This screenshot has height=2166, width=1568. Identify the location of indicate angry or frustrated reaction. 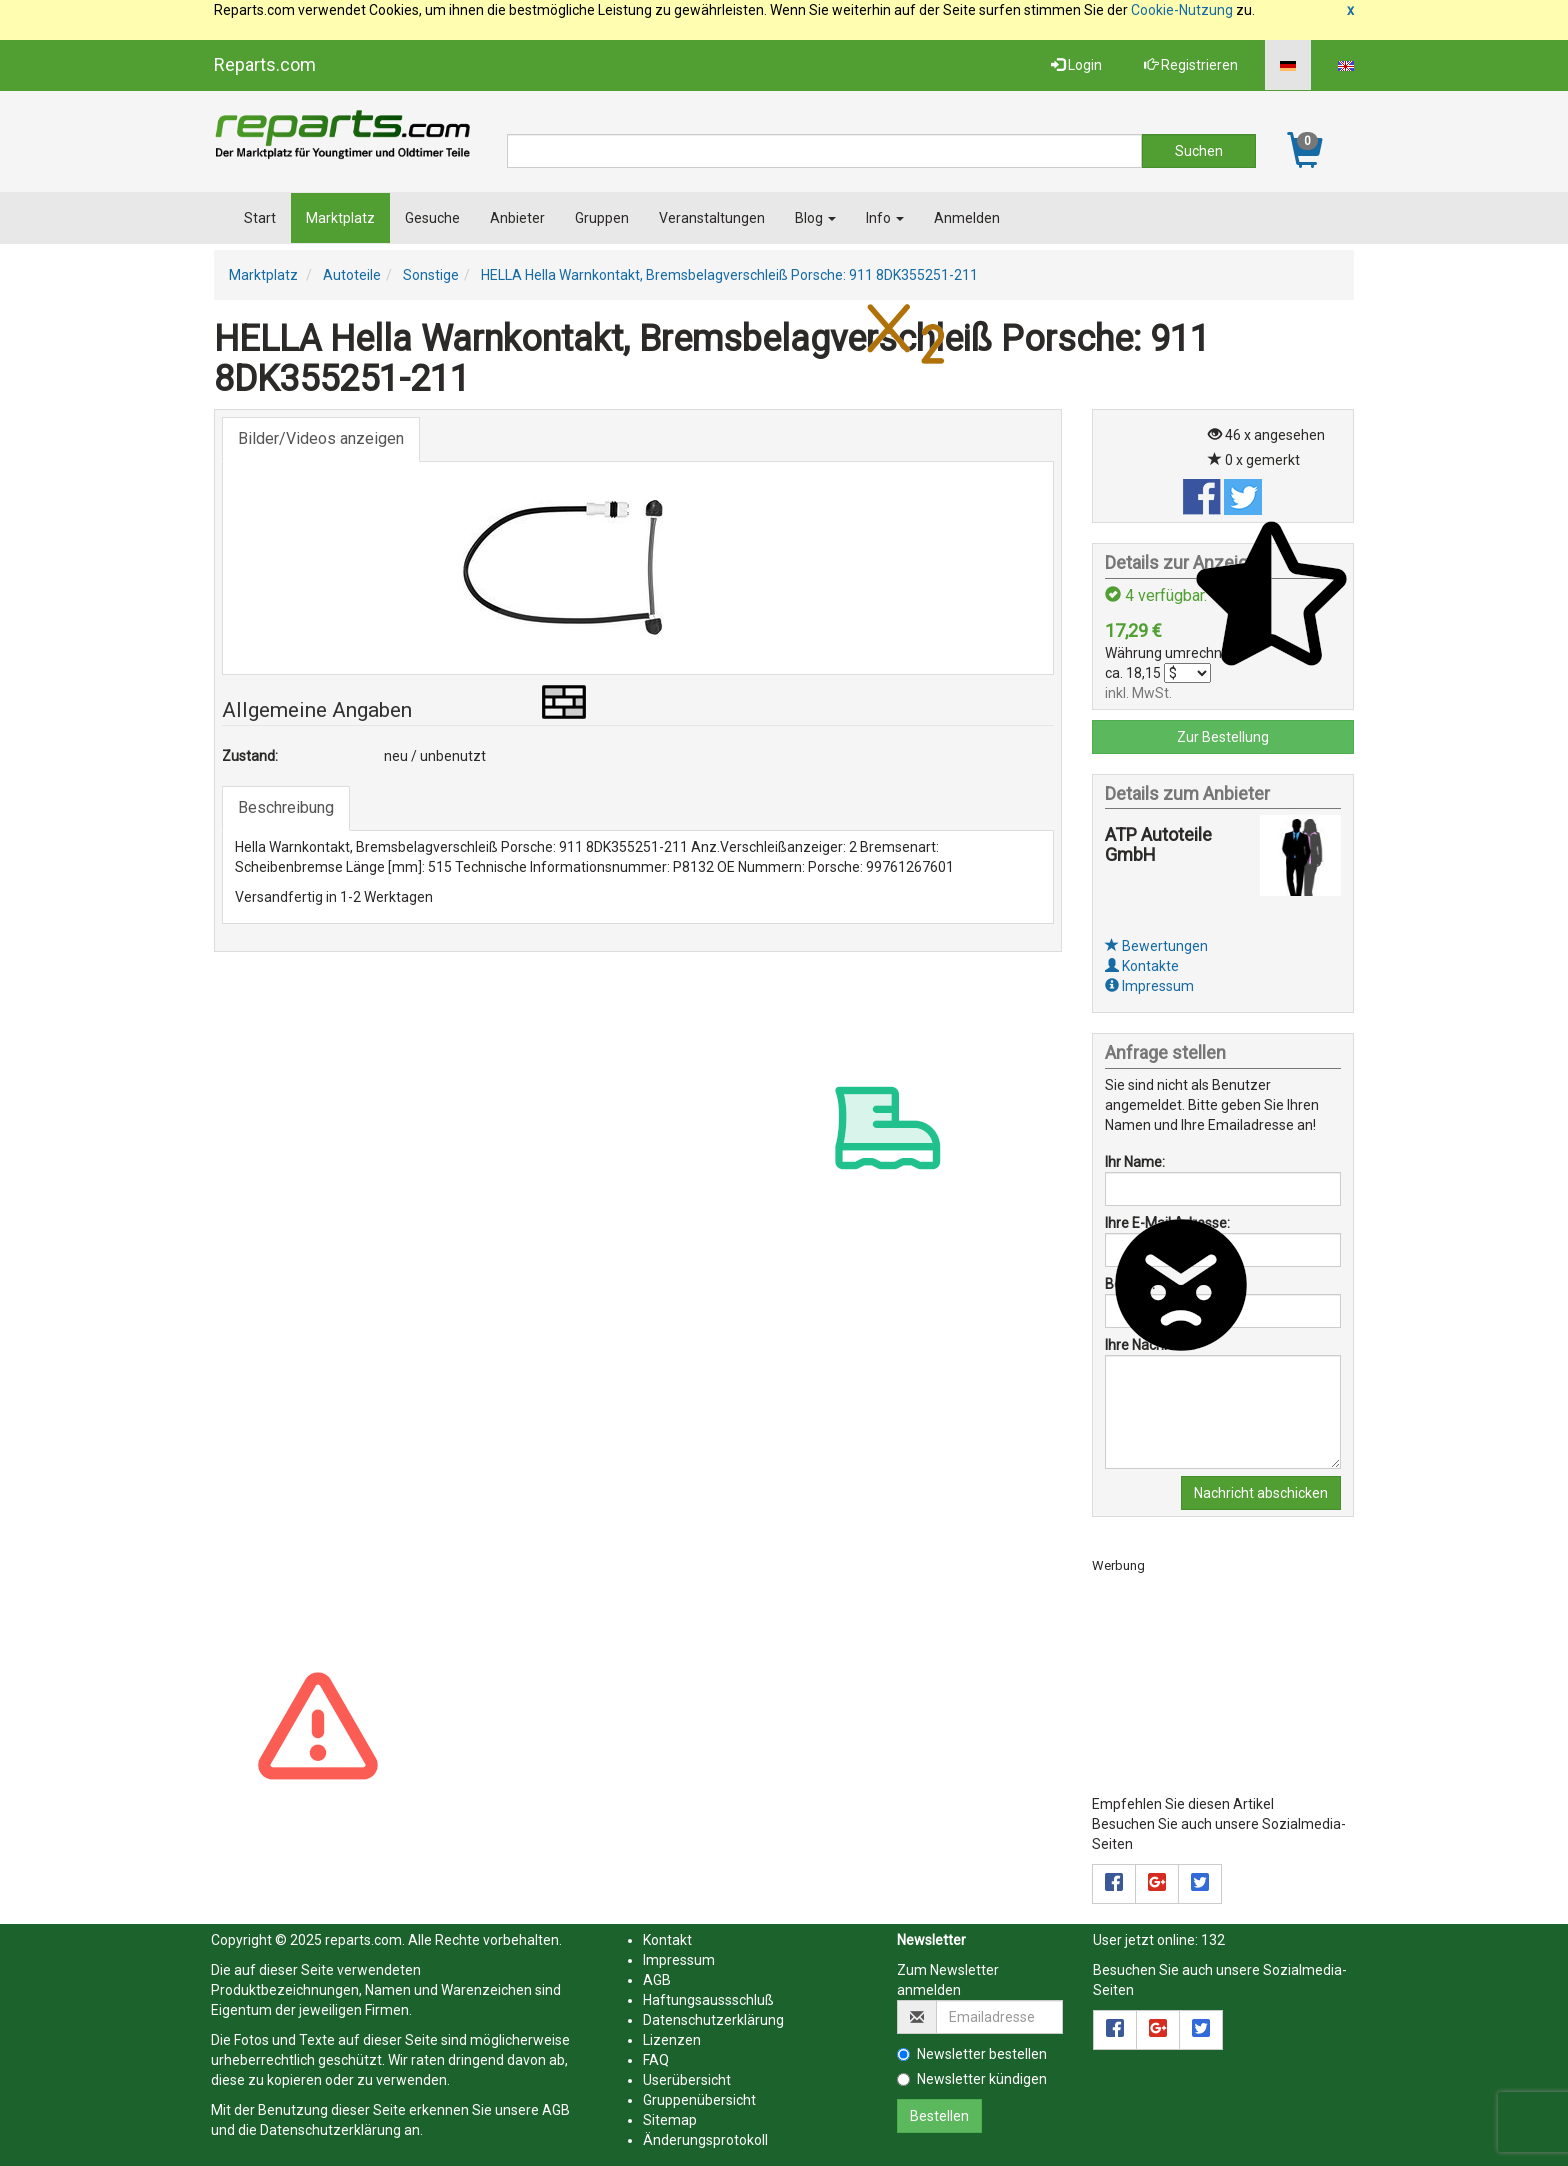
(1181, 1285).